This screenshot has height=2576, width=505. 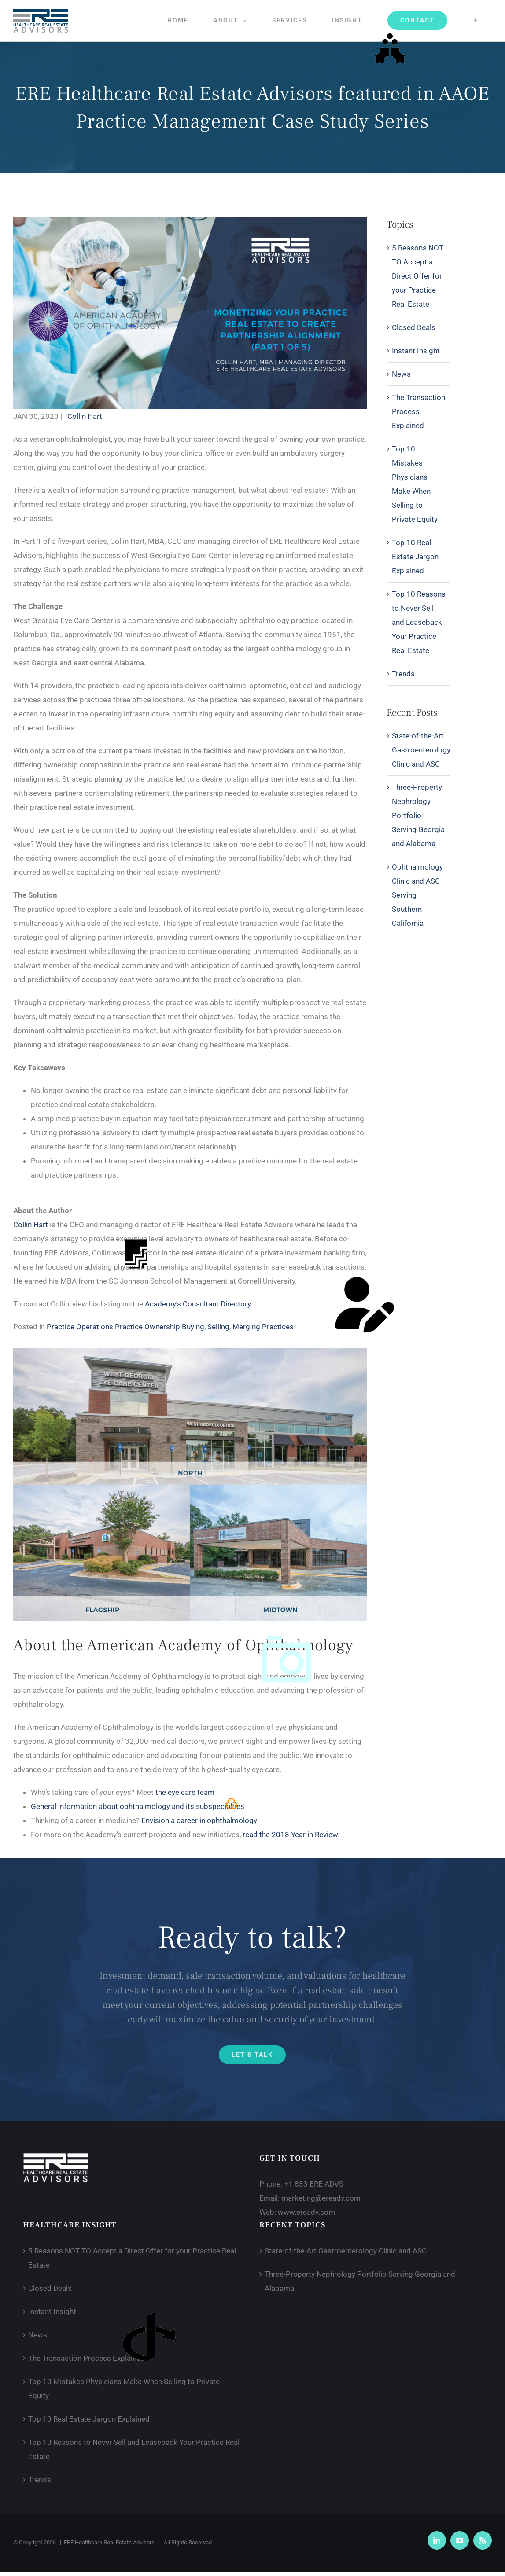 I want to click on edit user profile, so click(x=363, y=1303).